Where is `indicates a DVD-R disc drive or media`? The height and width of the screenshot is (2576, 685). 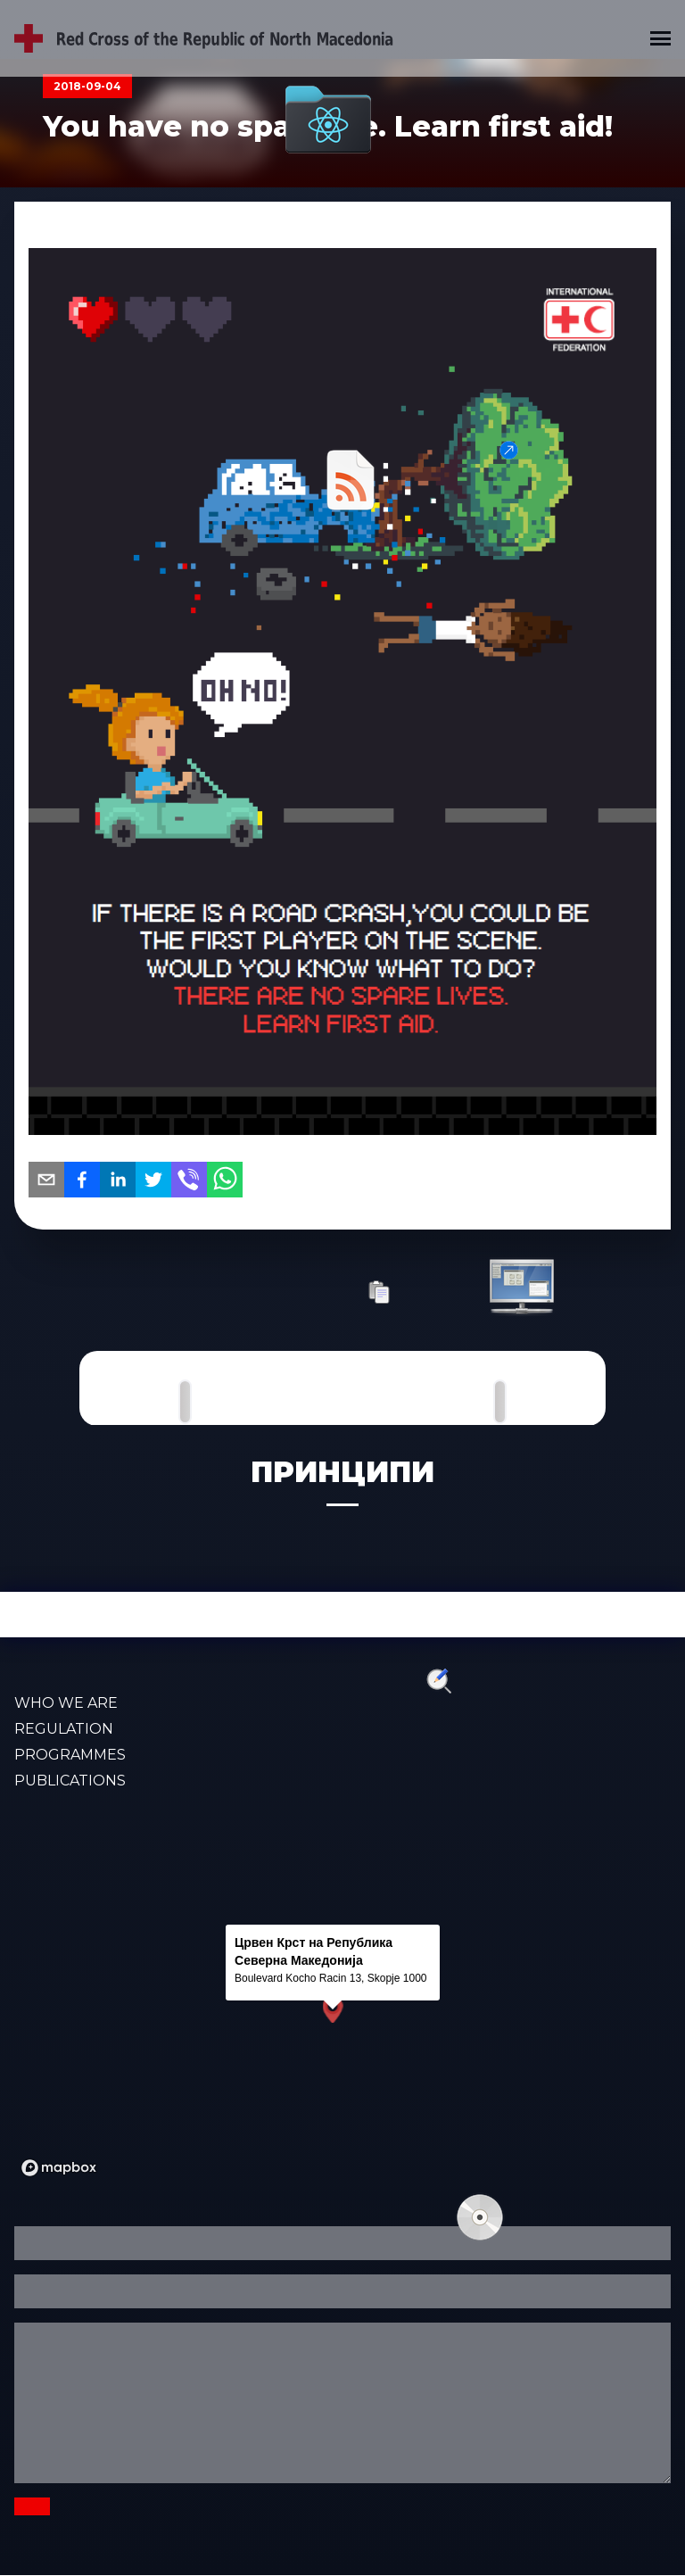 indicates a DVD-R disc drive or media is located at coordinates (480, 2217).